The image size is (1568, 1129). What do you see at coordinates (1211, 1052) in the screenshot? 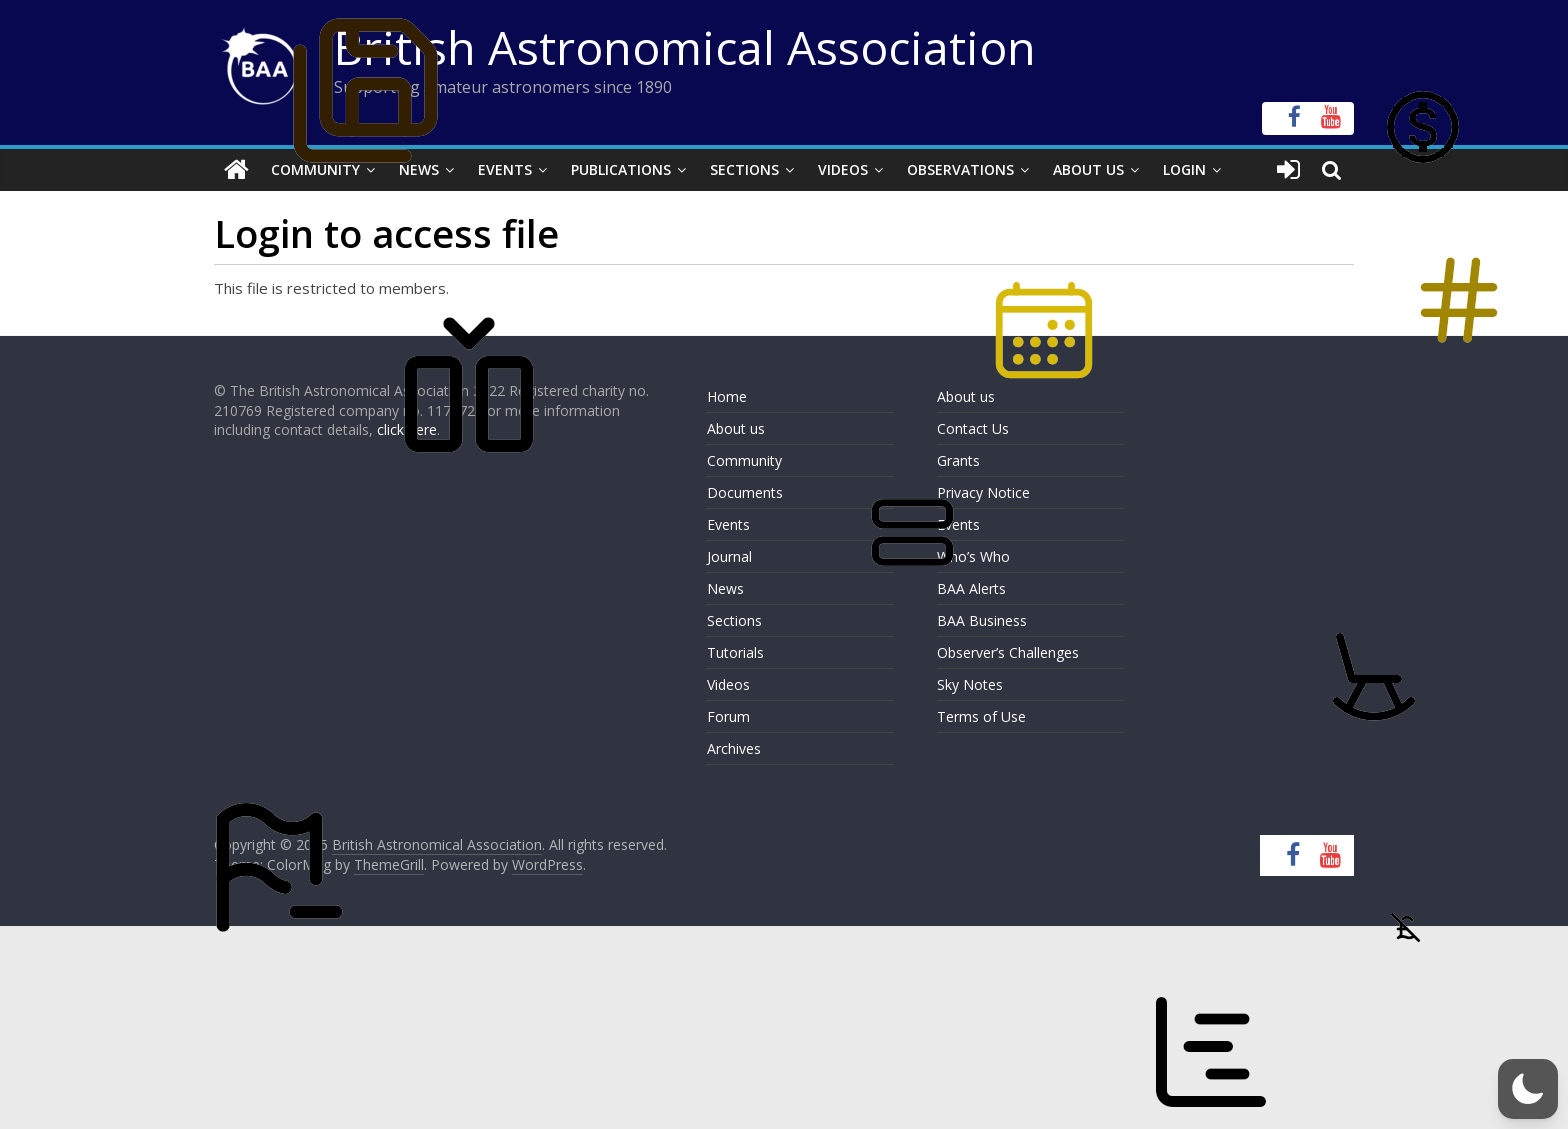
I see `view project timeline or schedule` at bounding box center [1211, 1052].